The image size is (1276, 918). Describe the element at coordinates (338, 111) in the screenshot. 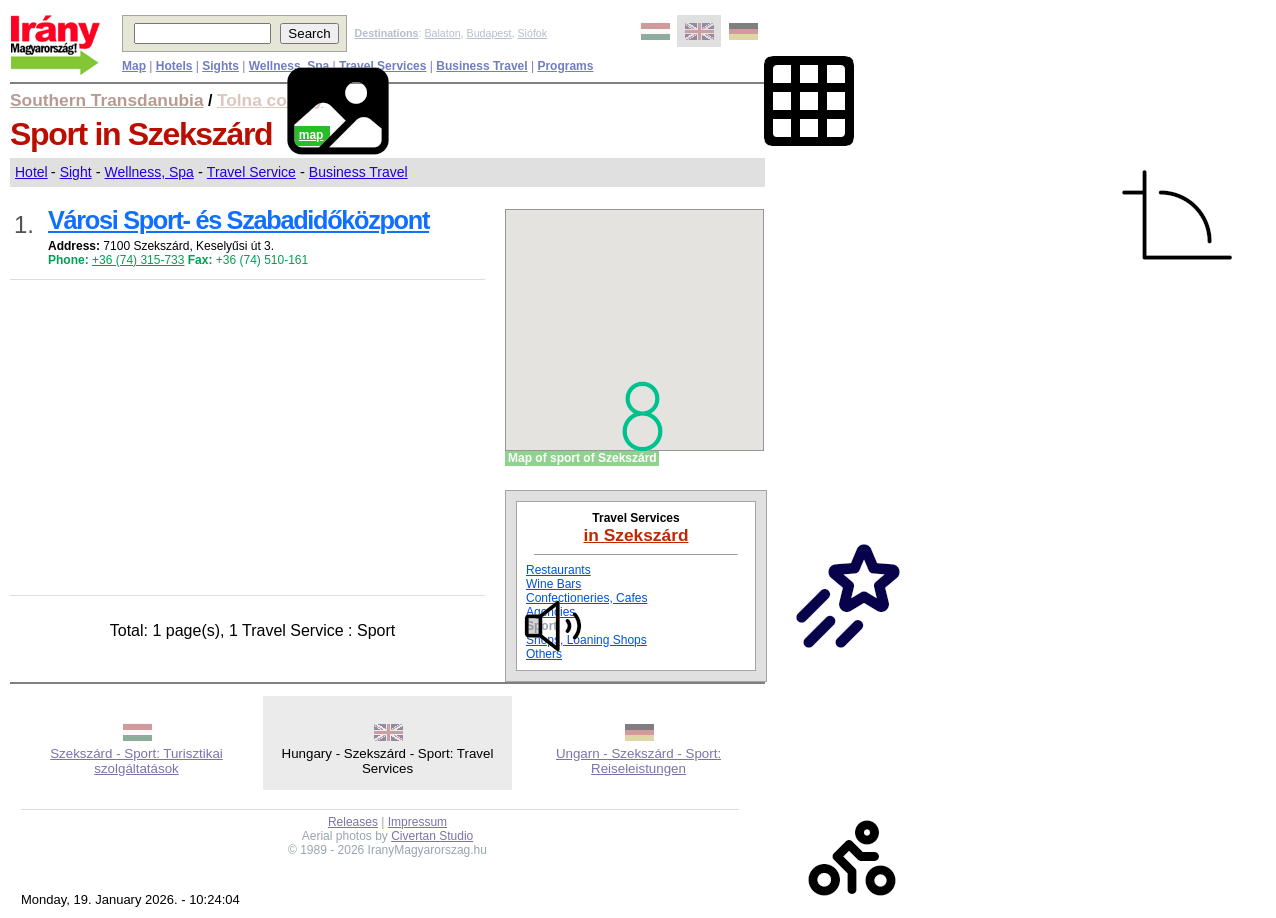

I see `view image or photo` at that location.